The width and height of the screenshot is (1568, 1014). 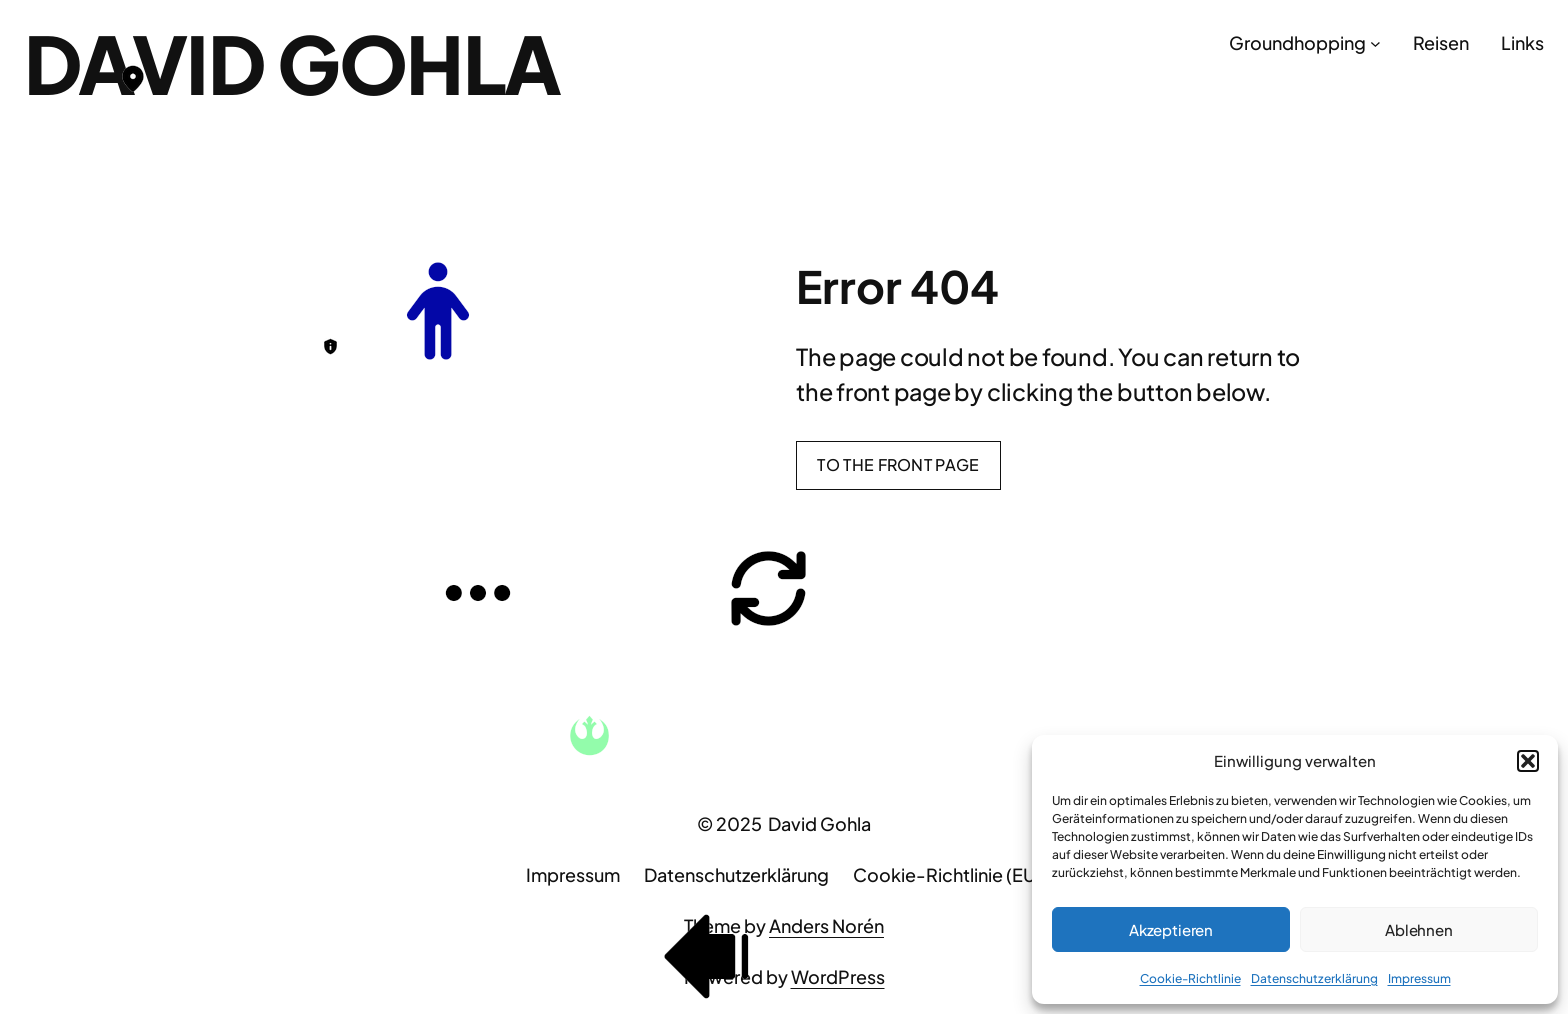 What do you see at coordinates (768, 588) in the screenshot?
I see `sync data across devices` at bounding box center [768, 588].